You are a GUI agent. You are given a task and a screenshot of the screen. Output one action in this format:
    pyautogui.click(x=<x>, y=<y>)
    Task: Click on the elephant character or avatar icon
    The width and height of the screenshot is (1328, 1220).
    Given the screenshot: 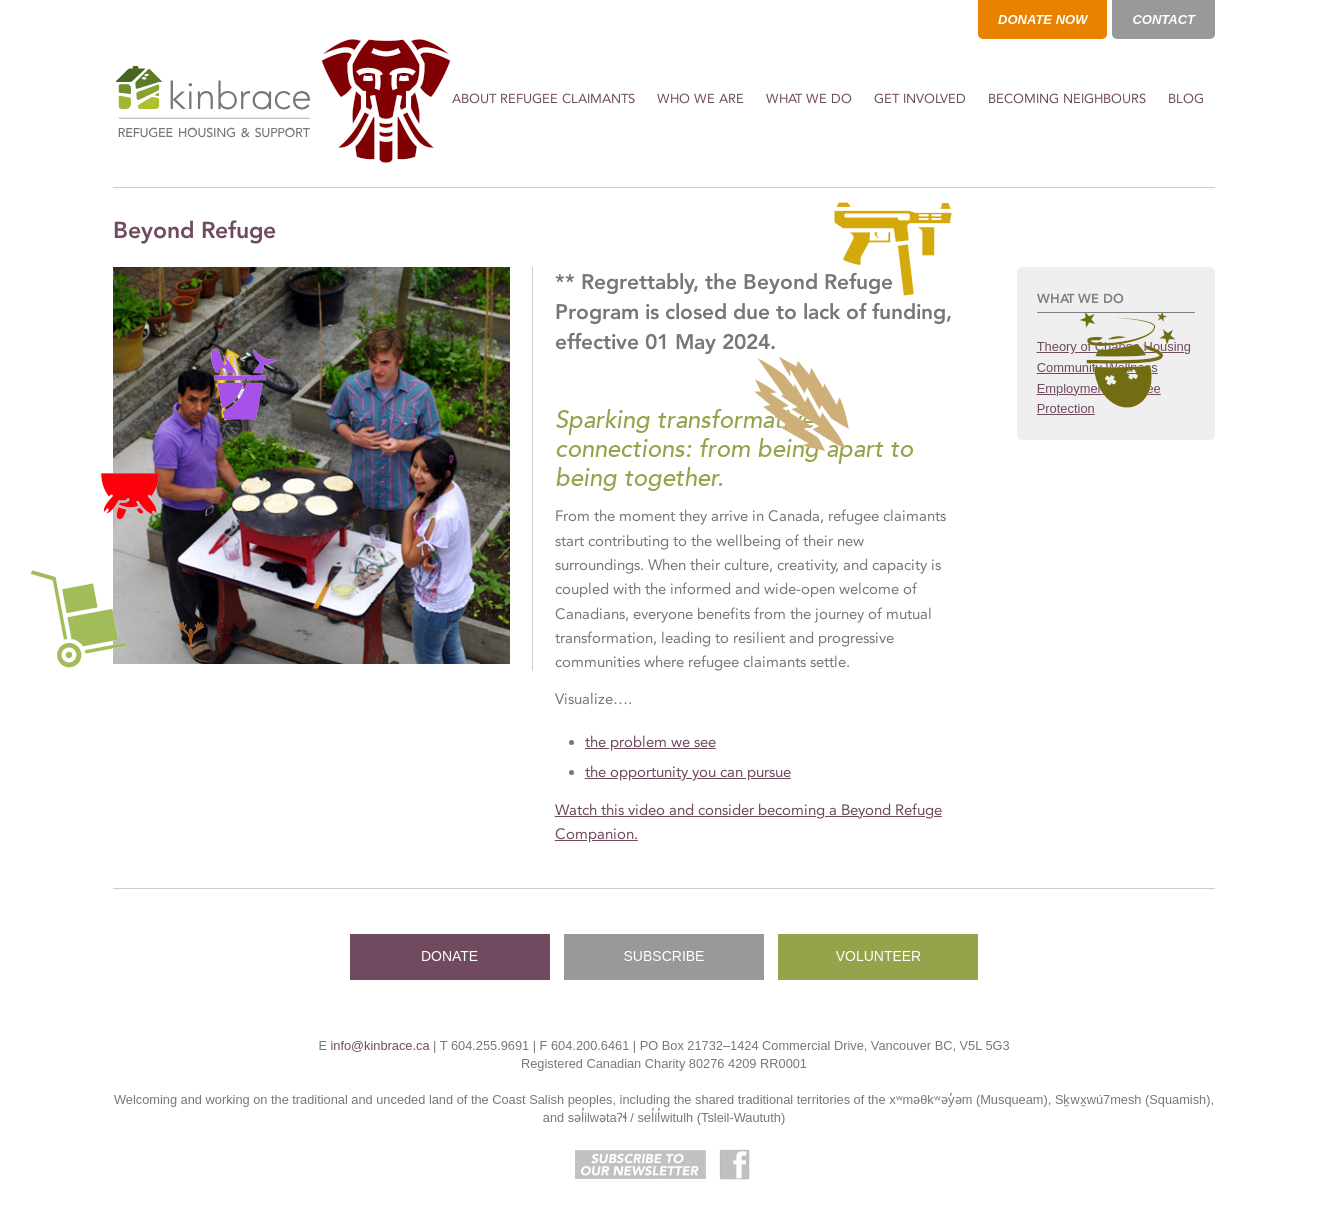 What is the action you would take?
    pyautogui.click(x=386, y=101)
    